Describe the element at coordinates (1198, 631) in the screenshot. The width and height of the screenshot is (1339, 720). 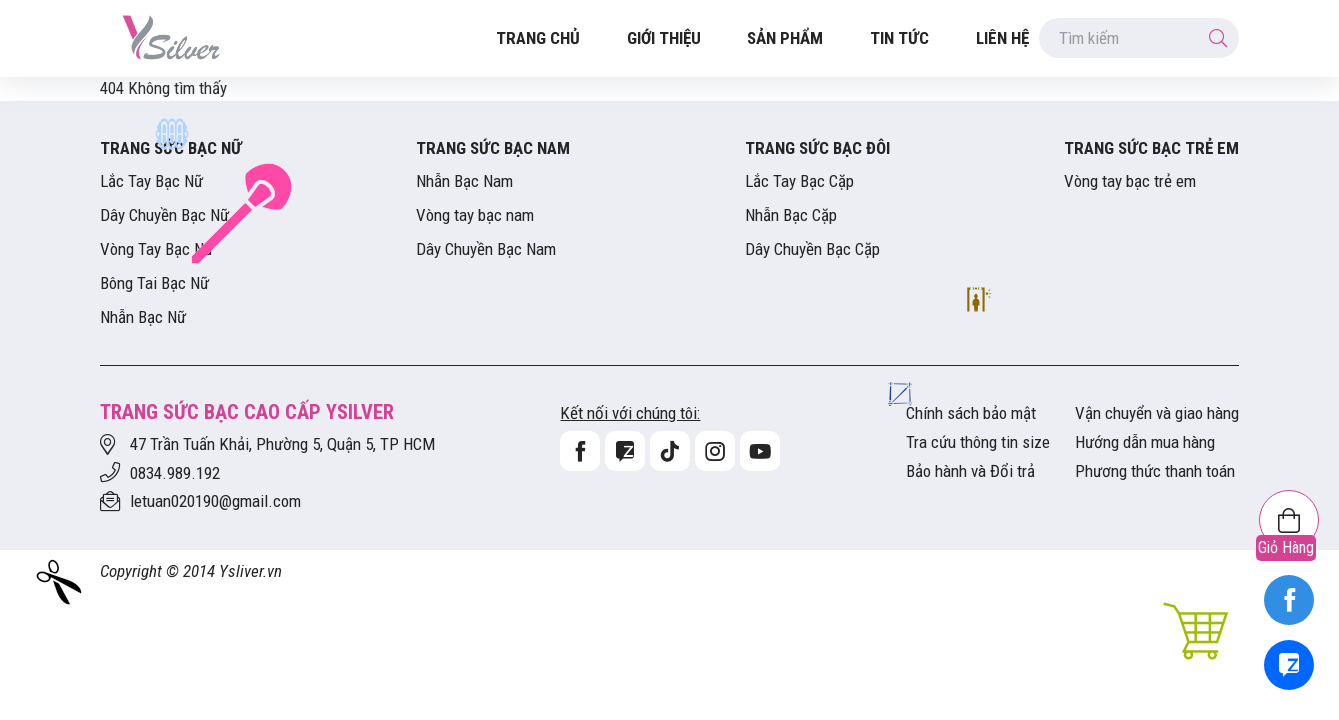
I see `view your shopping cart` at that location.